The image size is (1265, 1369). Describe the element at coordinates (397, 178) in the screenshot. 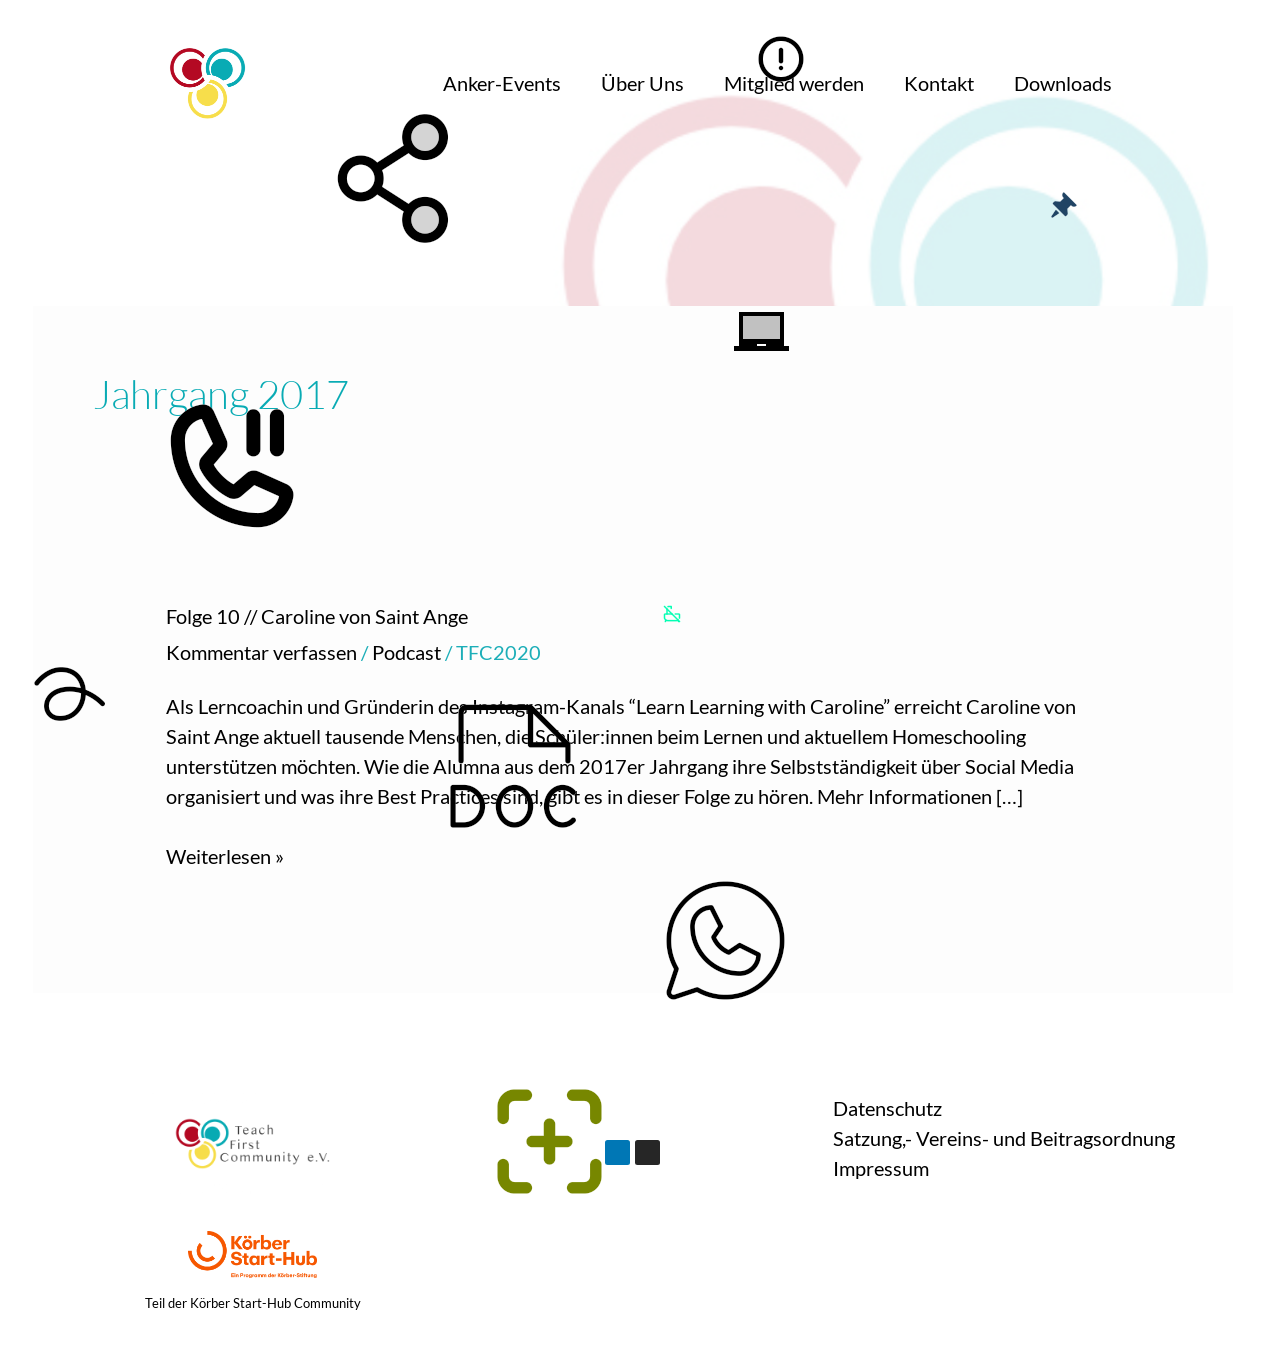

I see `share content to social networks` at that location.